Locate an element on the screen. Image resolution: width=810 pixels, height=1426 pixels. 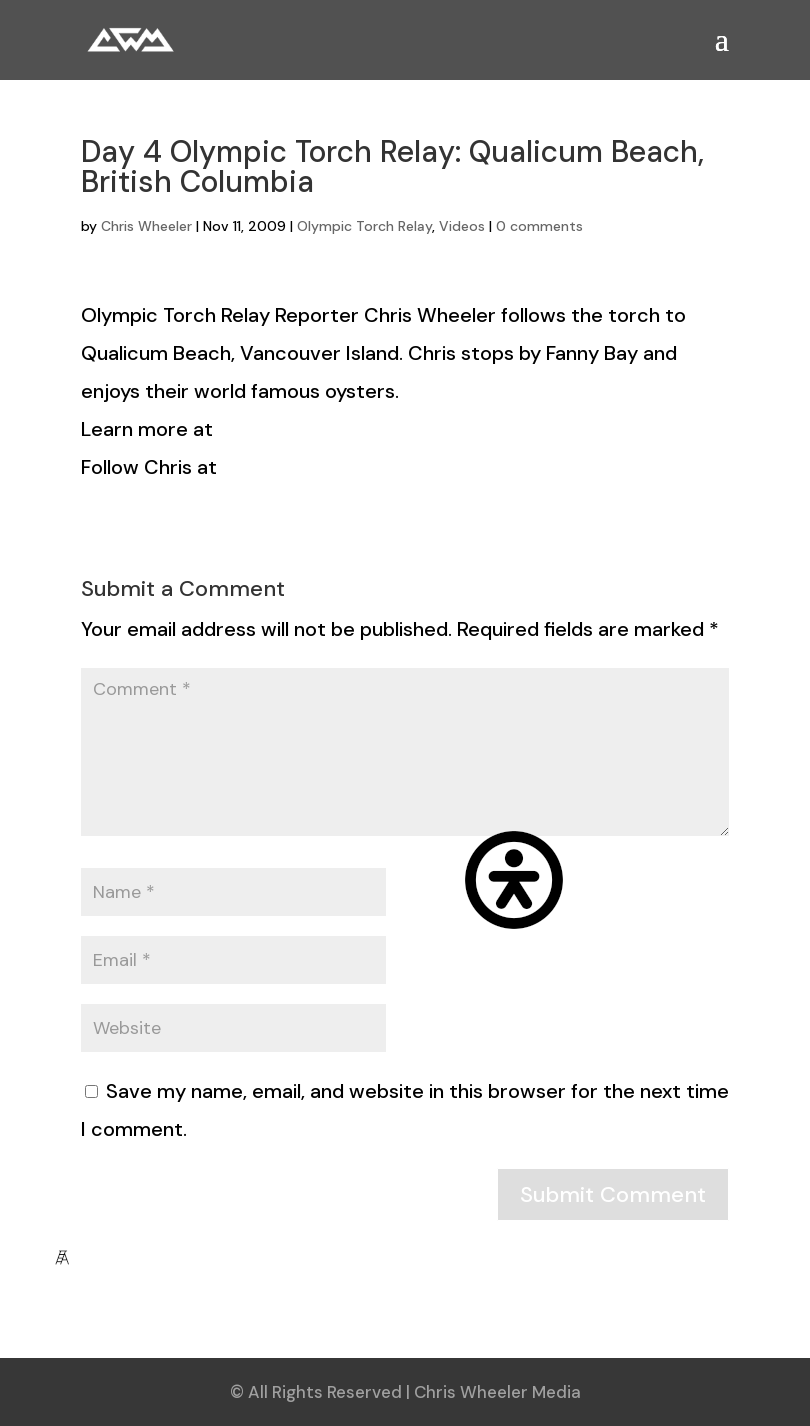
access tools or equipment section is located at coordinates (62, 1257).